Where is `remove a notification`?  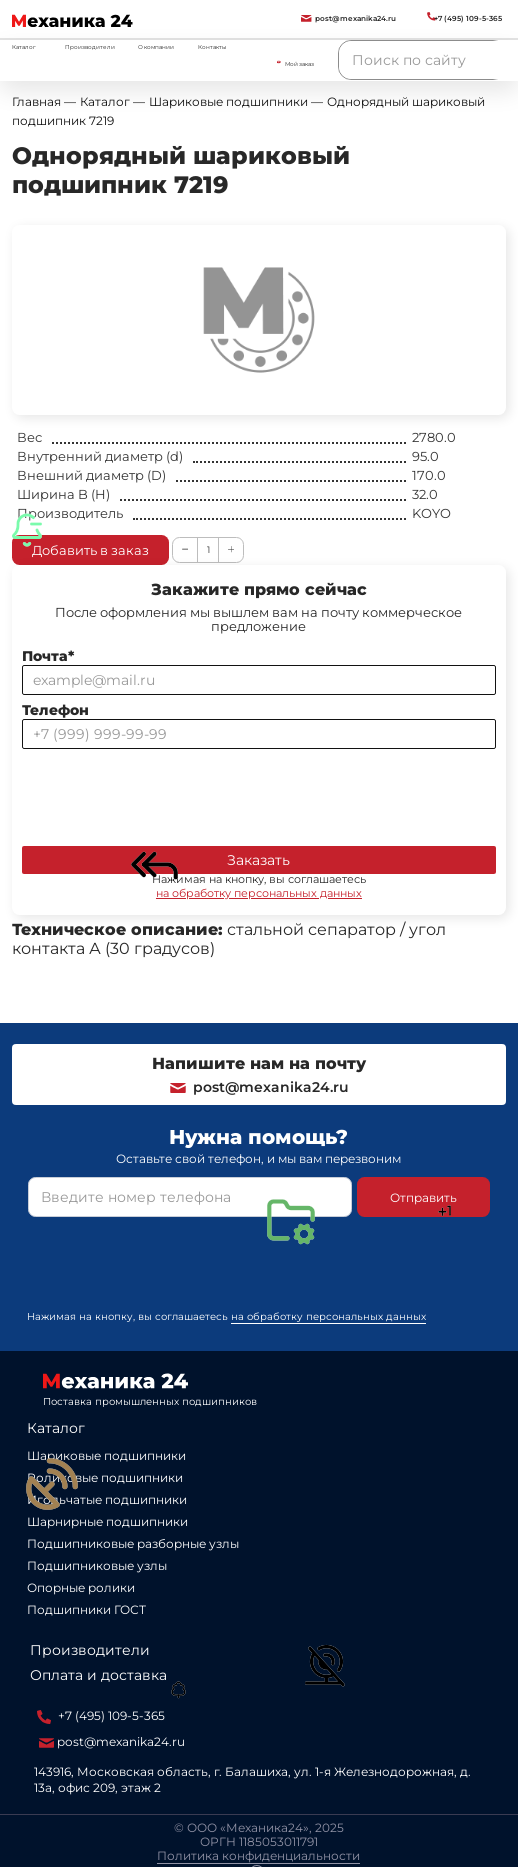
remove a notification is located at coordinates (27, 530).